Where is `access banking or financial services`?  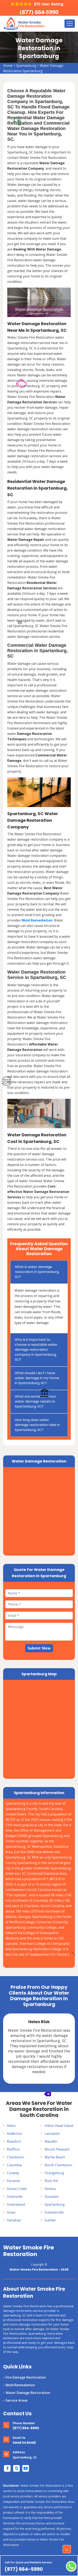
access banking or financial services is located at coordinates (45, 1393).